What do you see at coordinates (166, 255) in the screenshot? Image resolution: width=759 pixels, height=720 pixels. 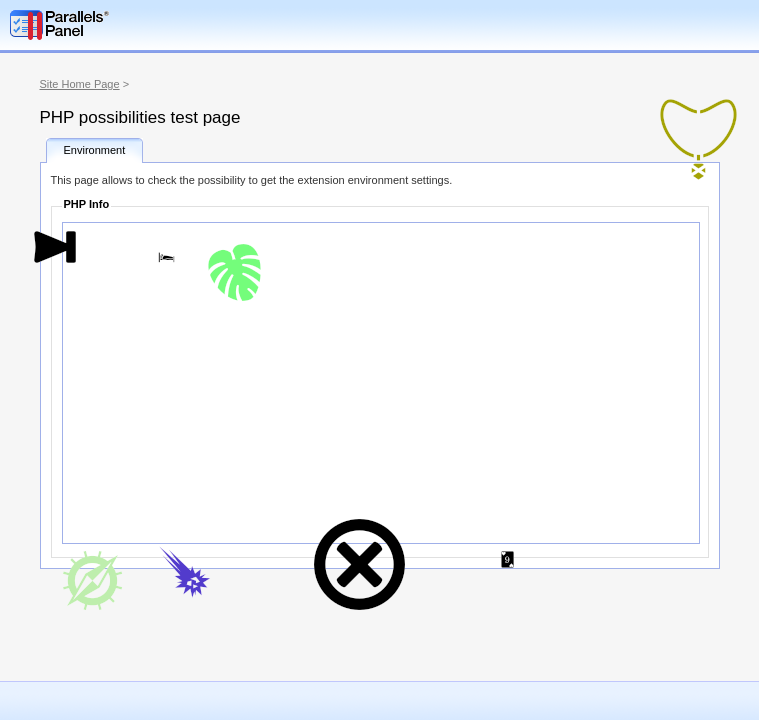 I see `indicates sleep mode or rest status` at bounding box center [166, 255].